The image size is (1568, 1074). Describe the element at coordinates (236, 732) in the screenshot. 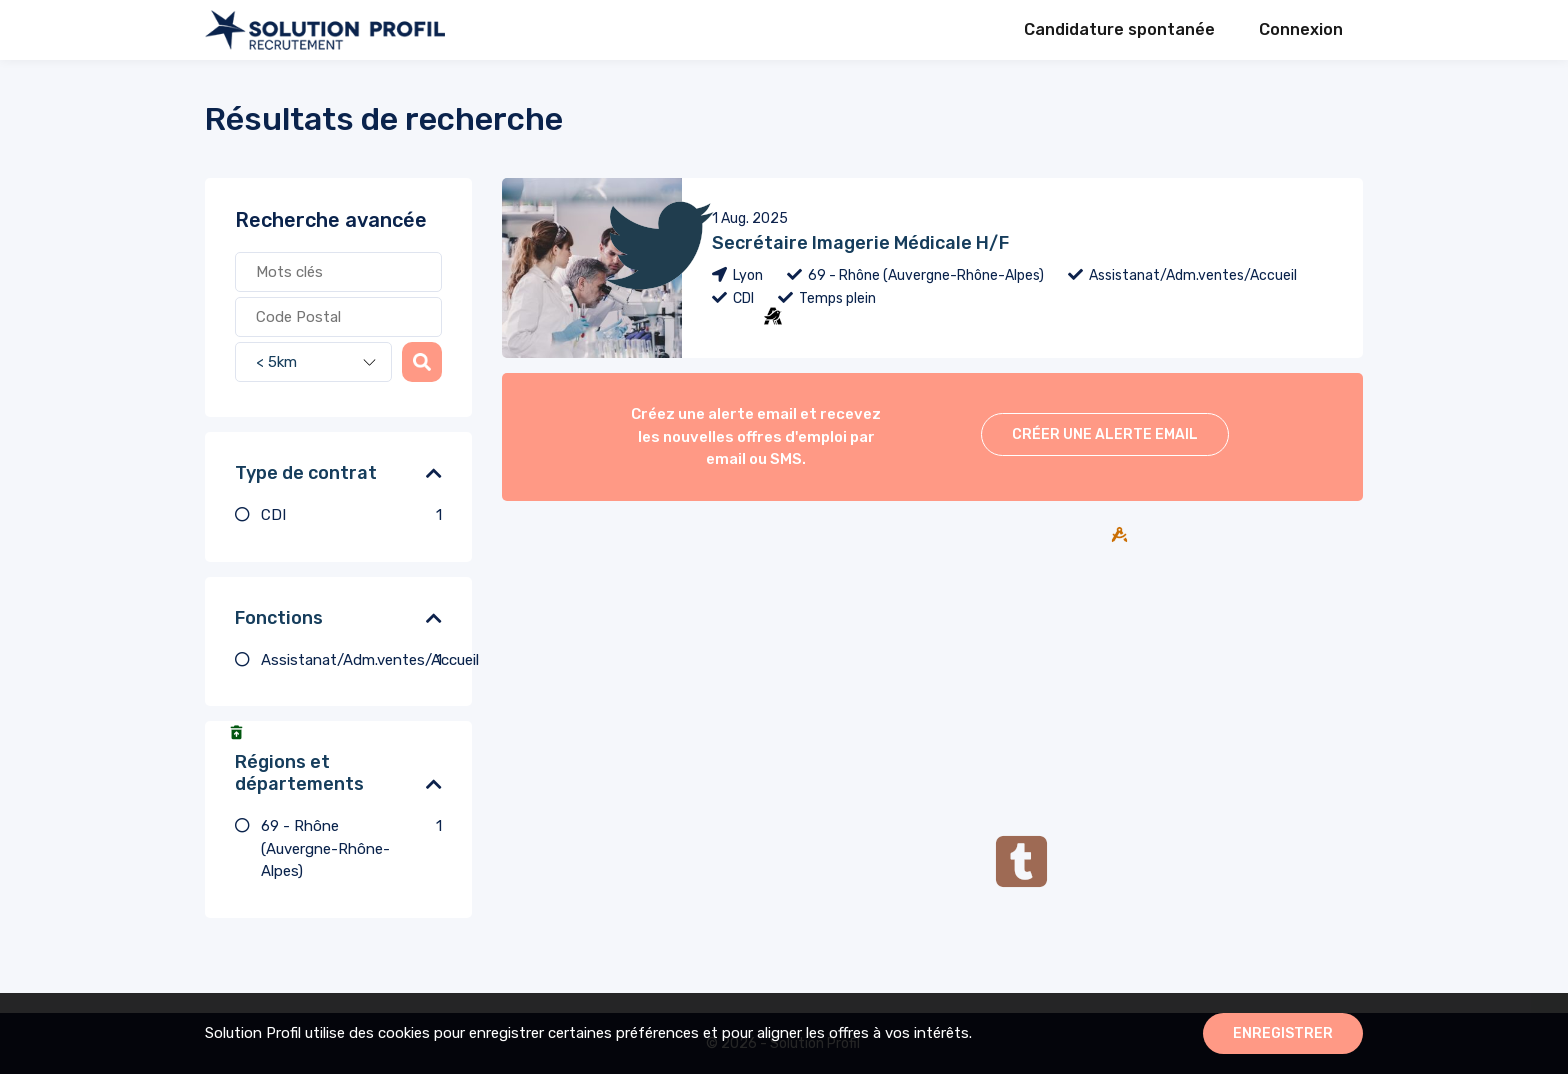

I see `restore item from trash` at that location.